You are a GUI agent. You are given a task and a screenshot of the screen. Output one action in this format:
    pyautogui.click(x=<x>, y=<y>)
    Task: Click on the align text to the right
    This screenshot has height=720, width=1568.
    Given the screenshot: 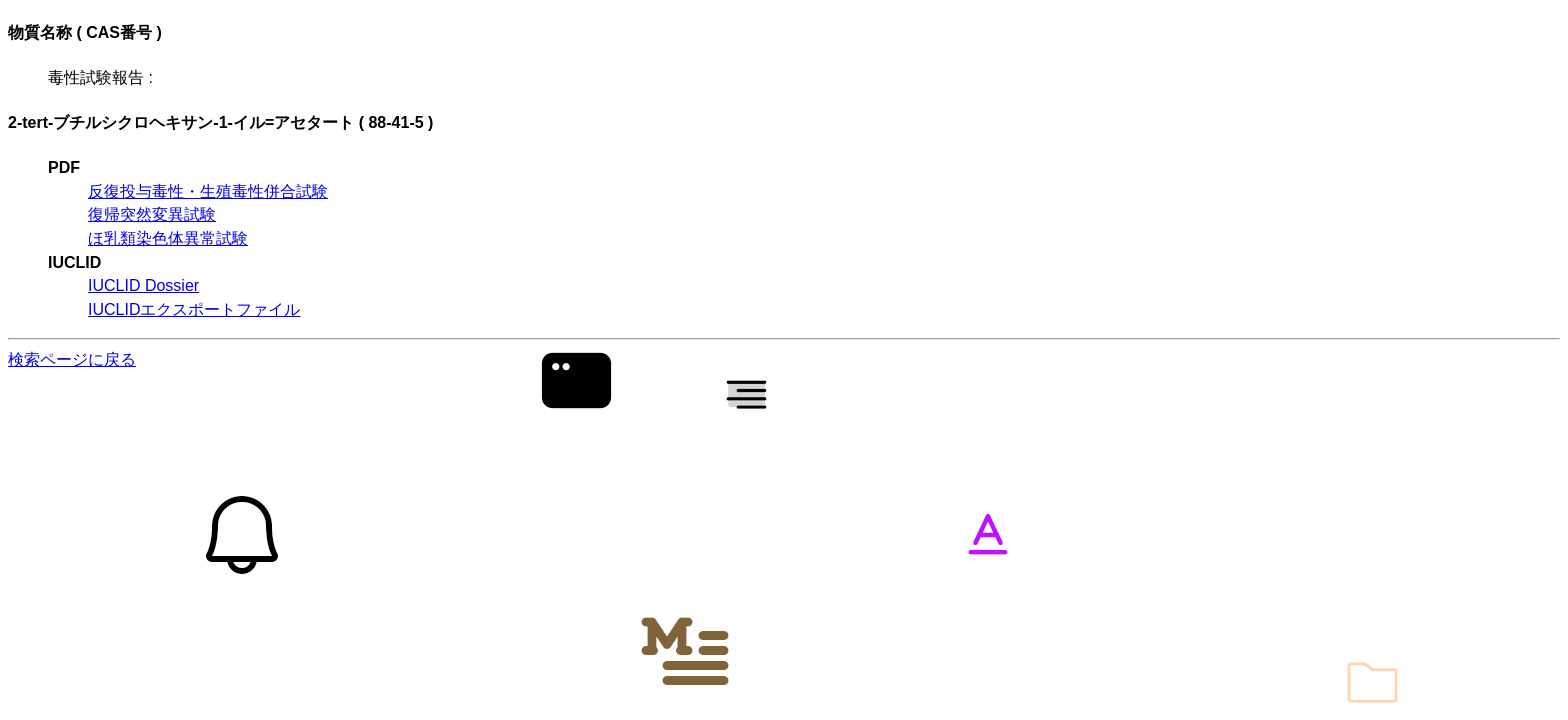 What is the action you would take?
    pyautogui.click(x=746, y=395)
    